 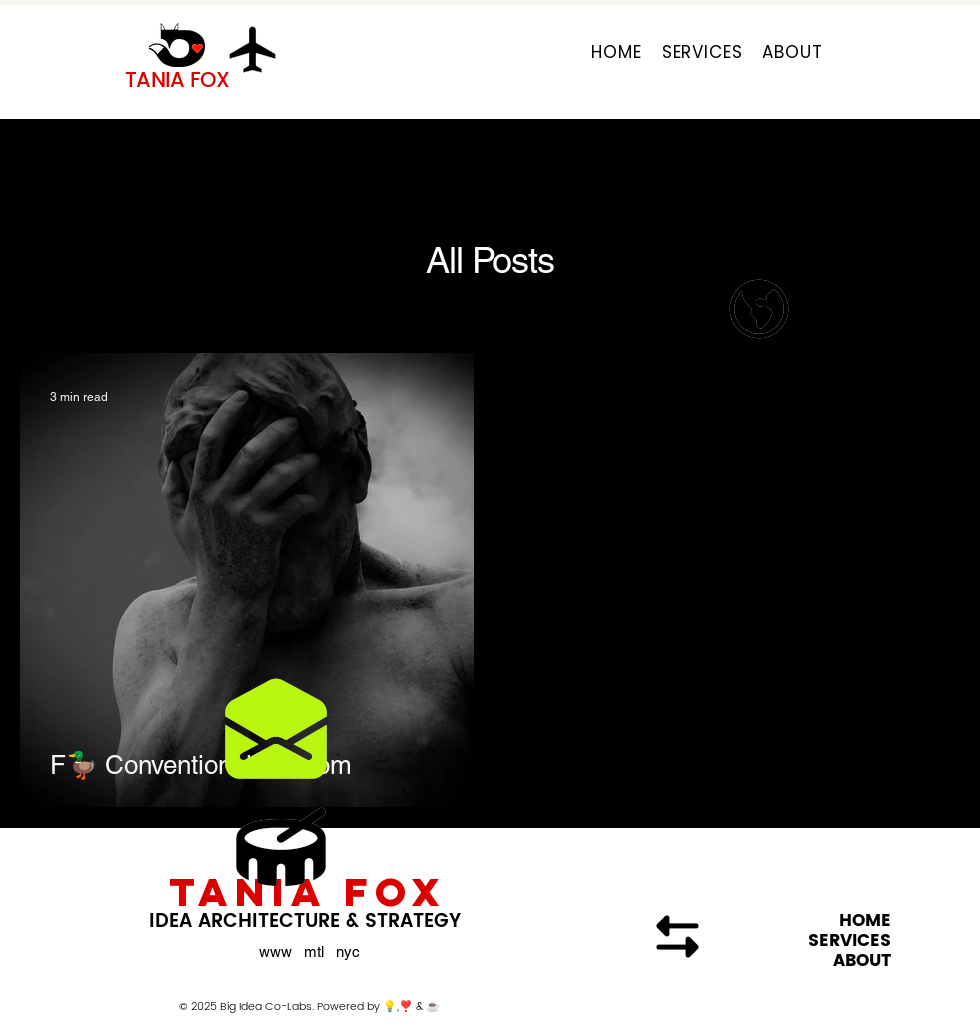 What do you see at coordinates (276, 728) in the screenshot?
I see `view opened or read messages` at bounding box center [276, 728].